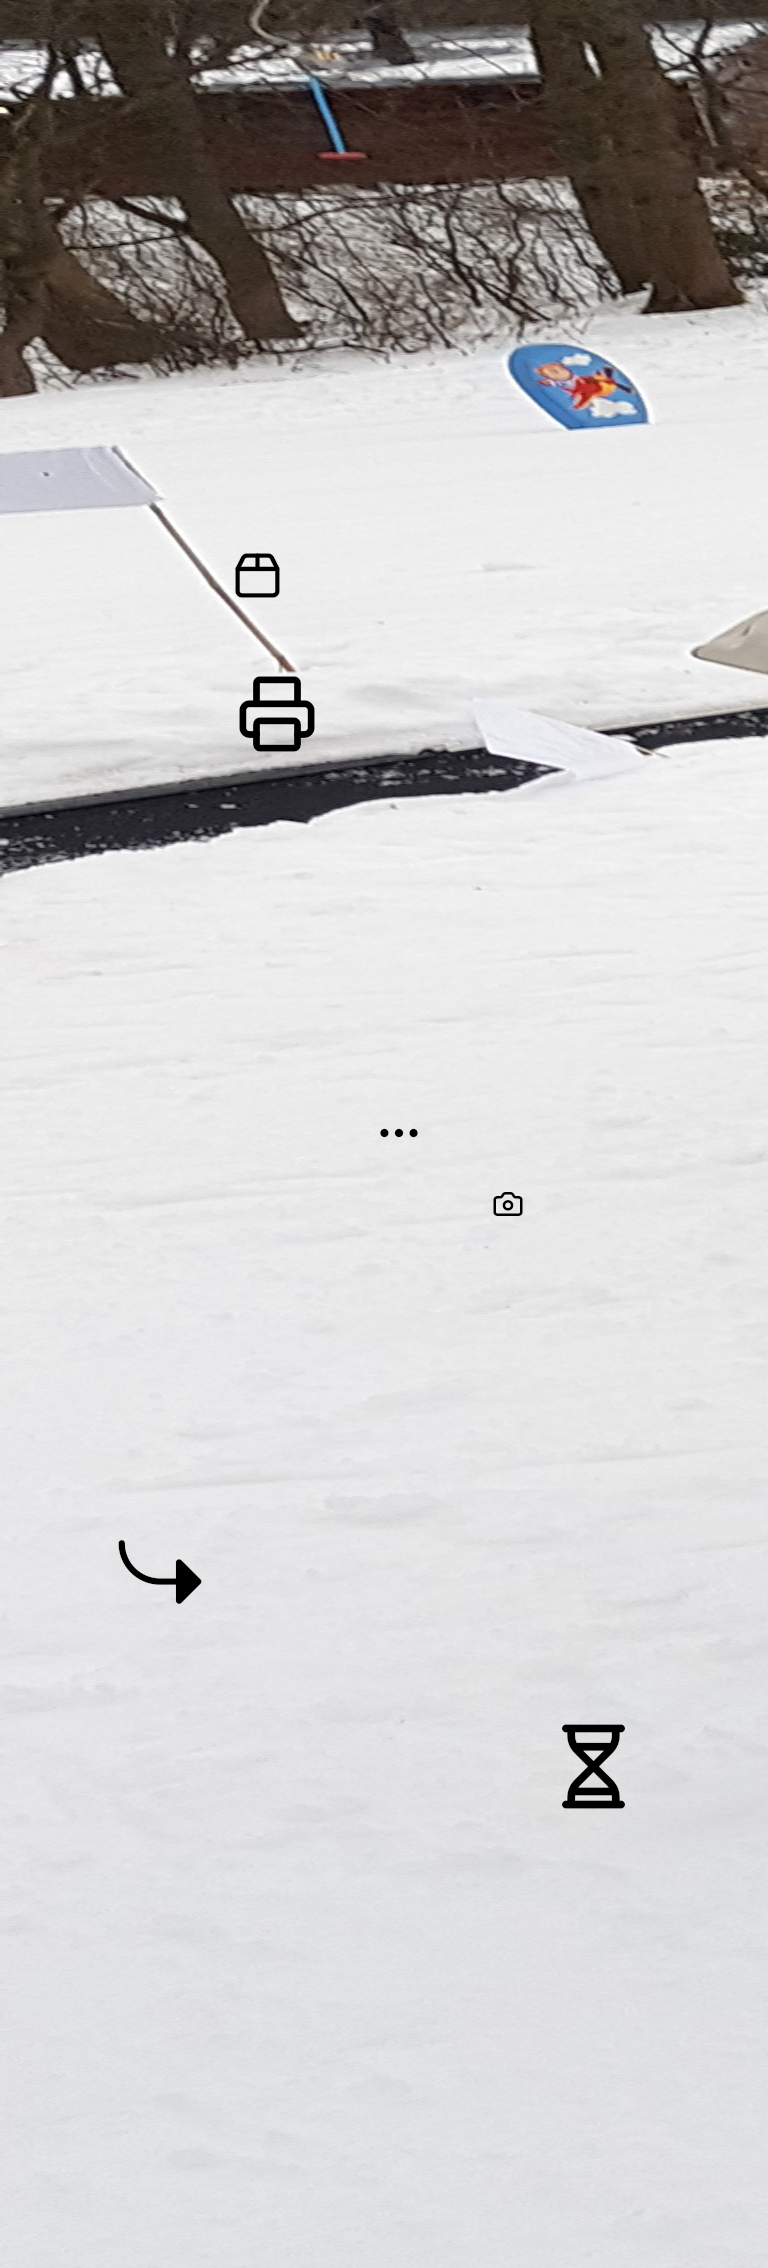 Image resolution: width=768 pixels, height=2268 pixels. What do you see at coordinates (593, 1766) in the screenshot?
I see `indicates a process is in progress` at bounding box center [593, 1766].